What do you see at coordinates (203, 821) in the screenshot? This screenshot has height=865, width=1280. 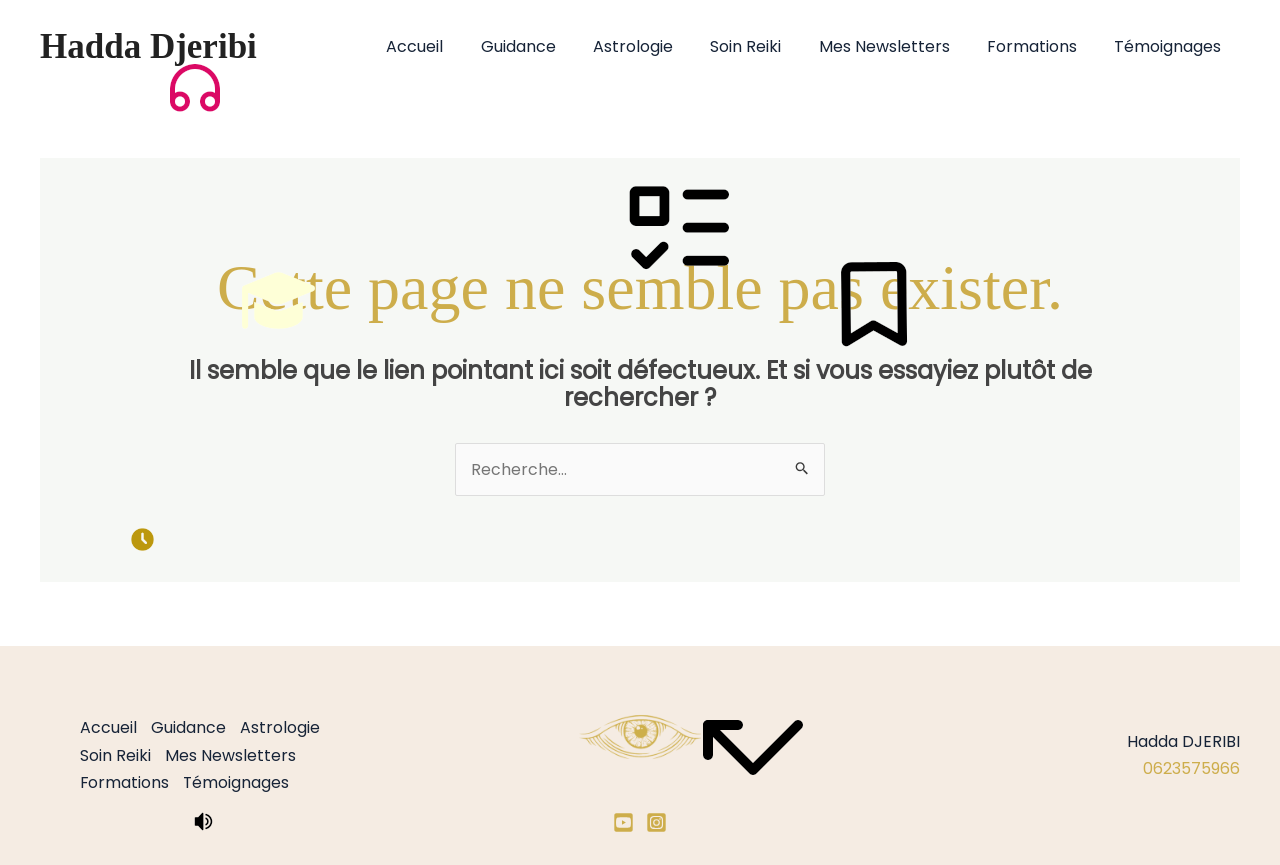 I see `join a voice channel` at bounding box center [203, 821].